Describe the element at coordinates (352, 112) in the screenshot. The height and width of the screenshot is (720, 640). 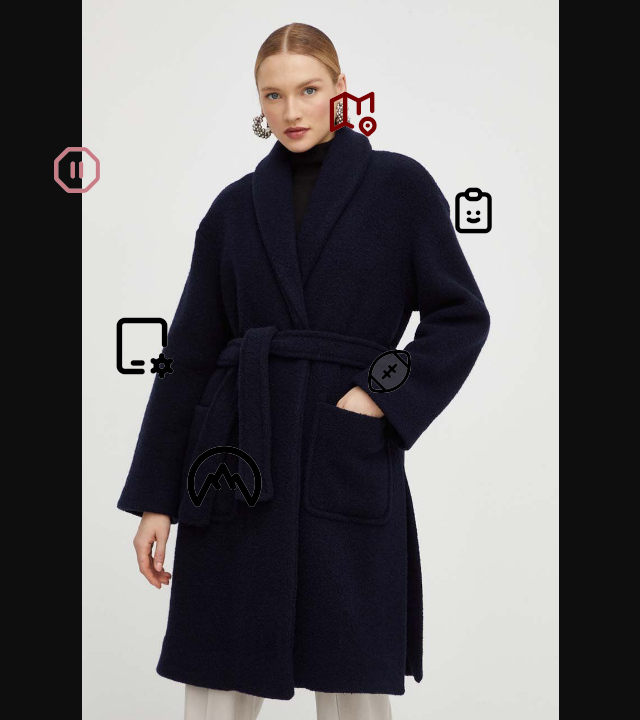
I see `view map or navigation` at that location.